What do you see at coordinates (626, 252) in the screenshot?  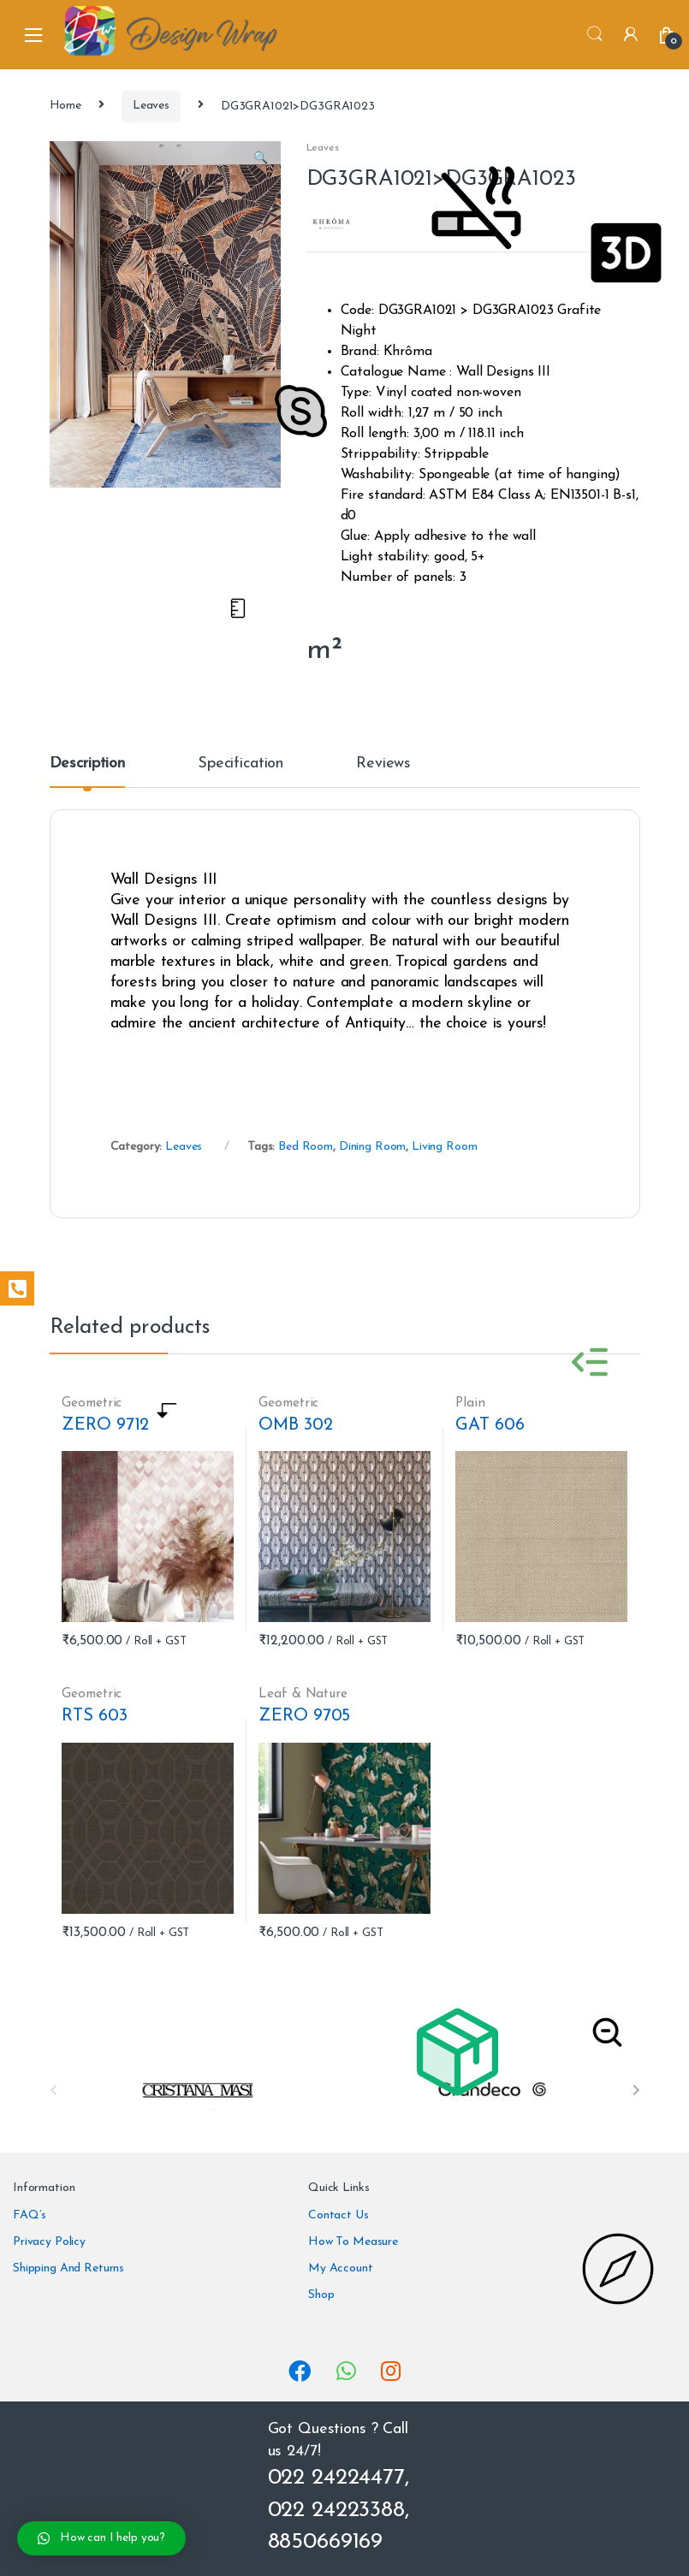 I see `switch to 3D view mode` at bounding box center [626, 252].